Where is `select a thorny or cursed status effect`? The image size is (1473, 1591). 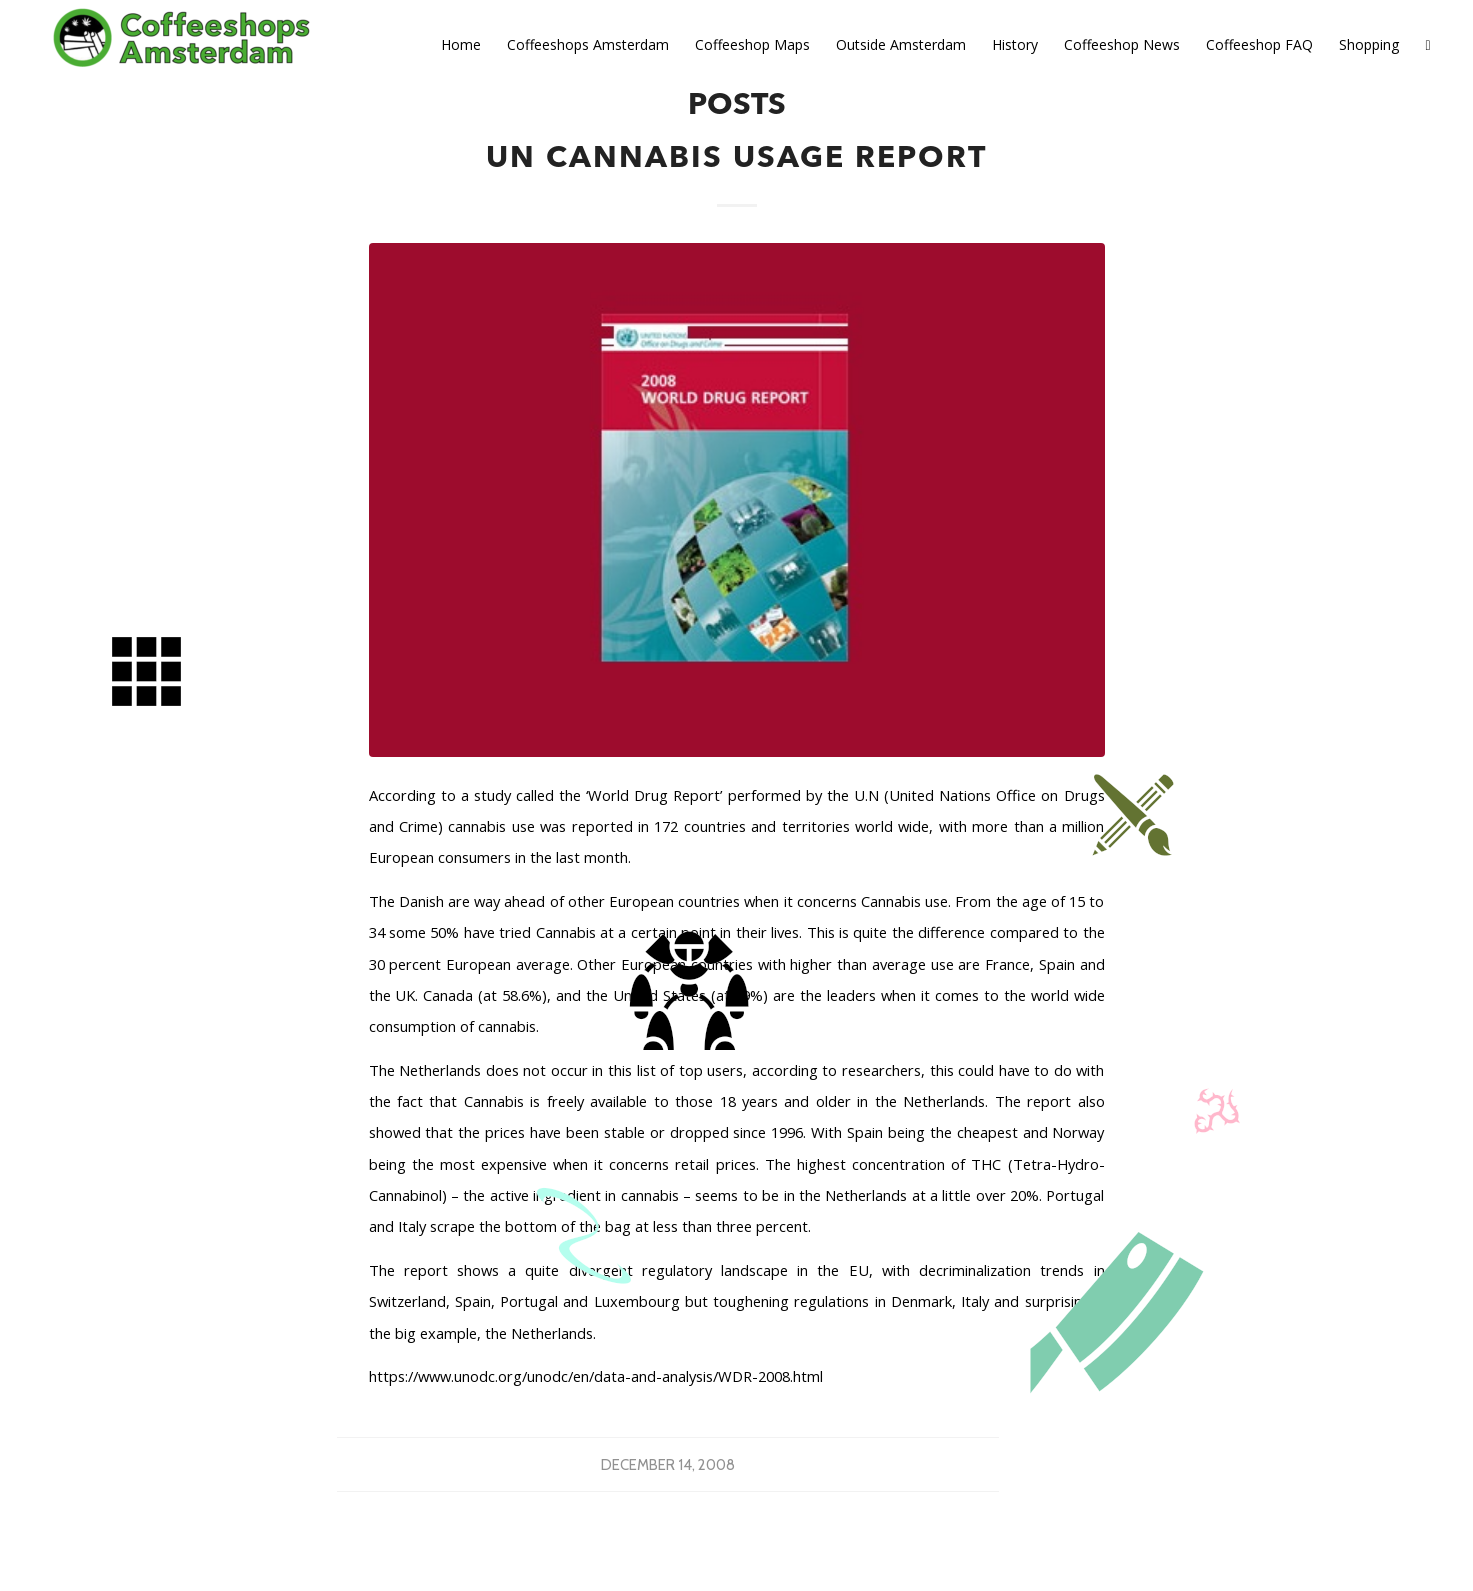 select a thorny or cursed status effect is located at coordinates (1216, 1110).